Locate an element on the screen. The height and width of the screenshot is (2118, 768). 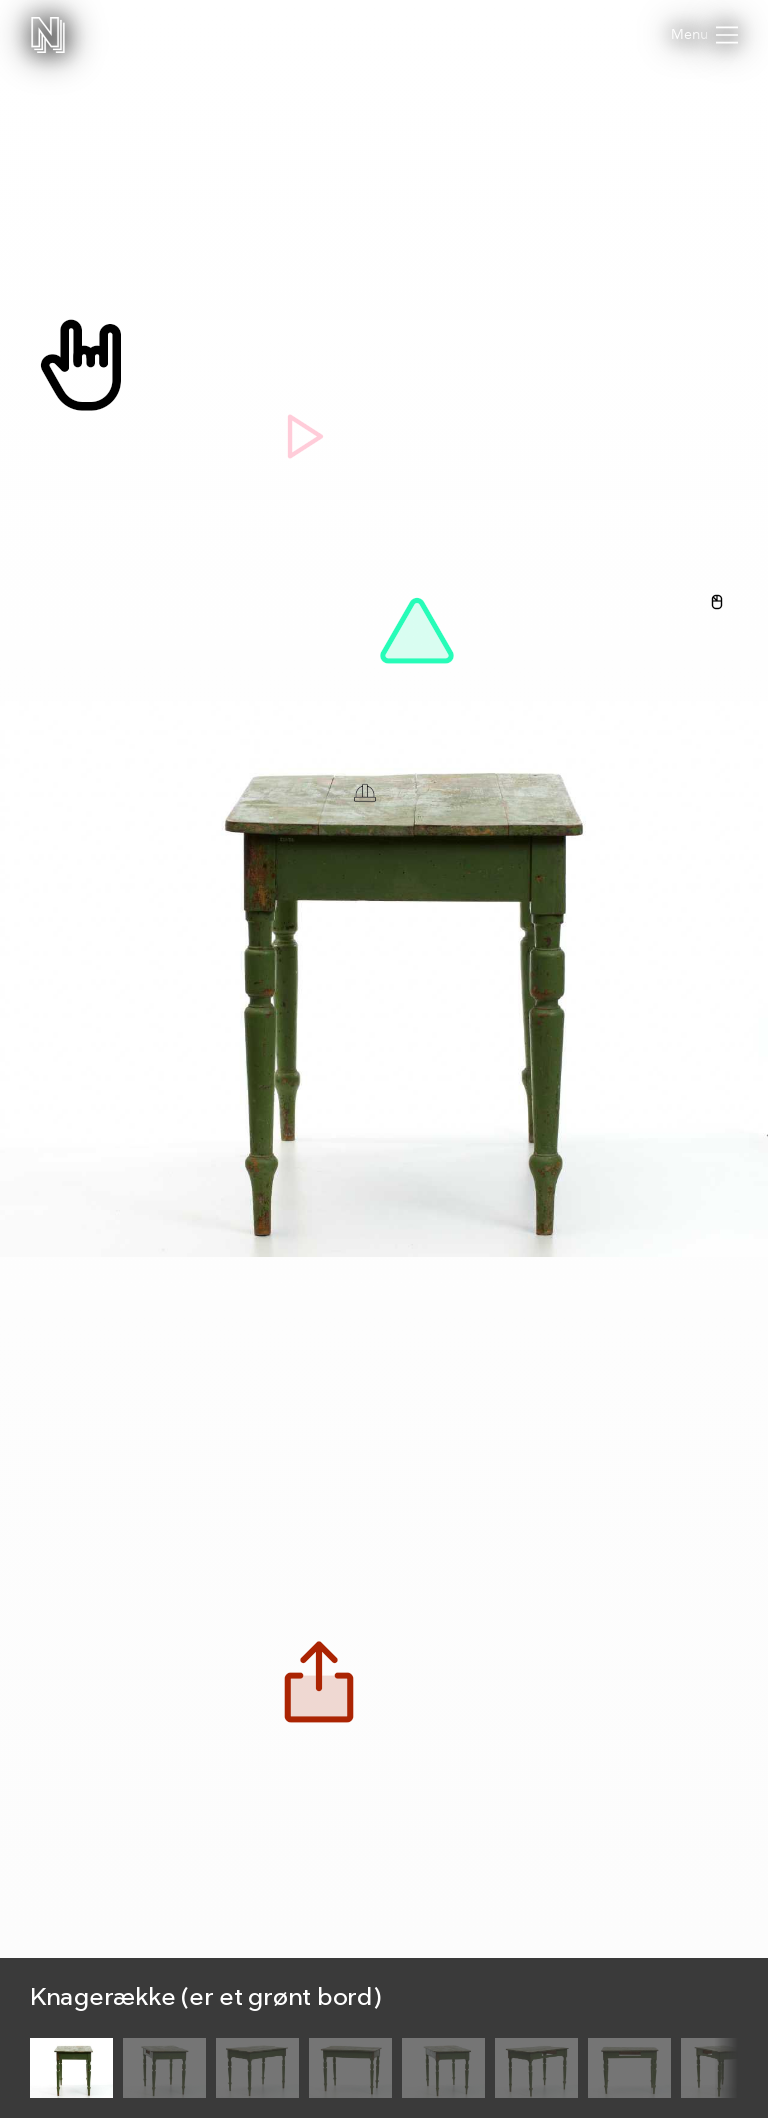
express love or appreciation is located at coordinates (82, 363).